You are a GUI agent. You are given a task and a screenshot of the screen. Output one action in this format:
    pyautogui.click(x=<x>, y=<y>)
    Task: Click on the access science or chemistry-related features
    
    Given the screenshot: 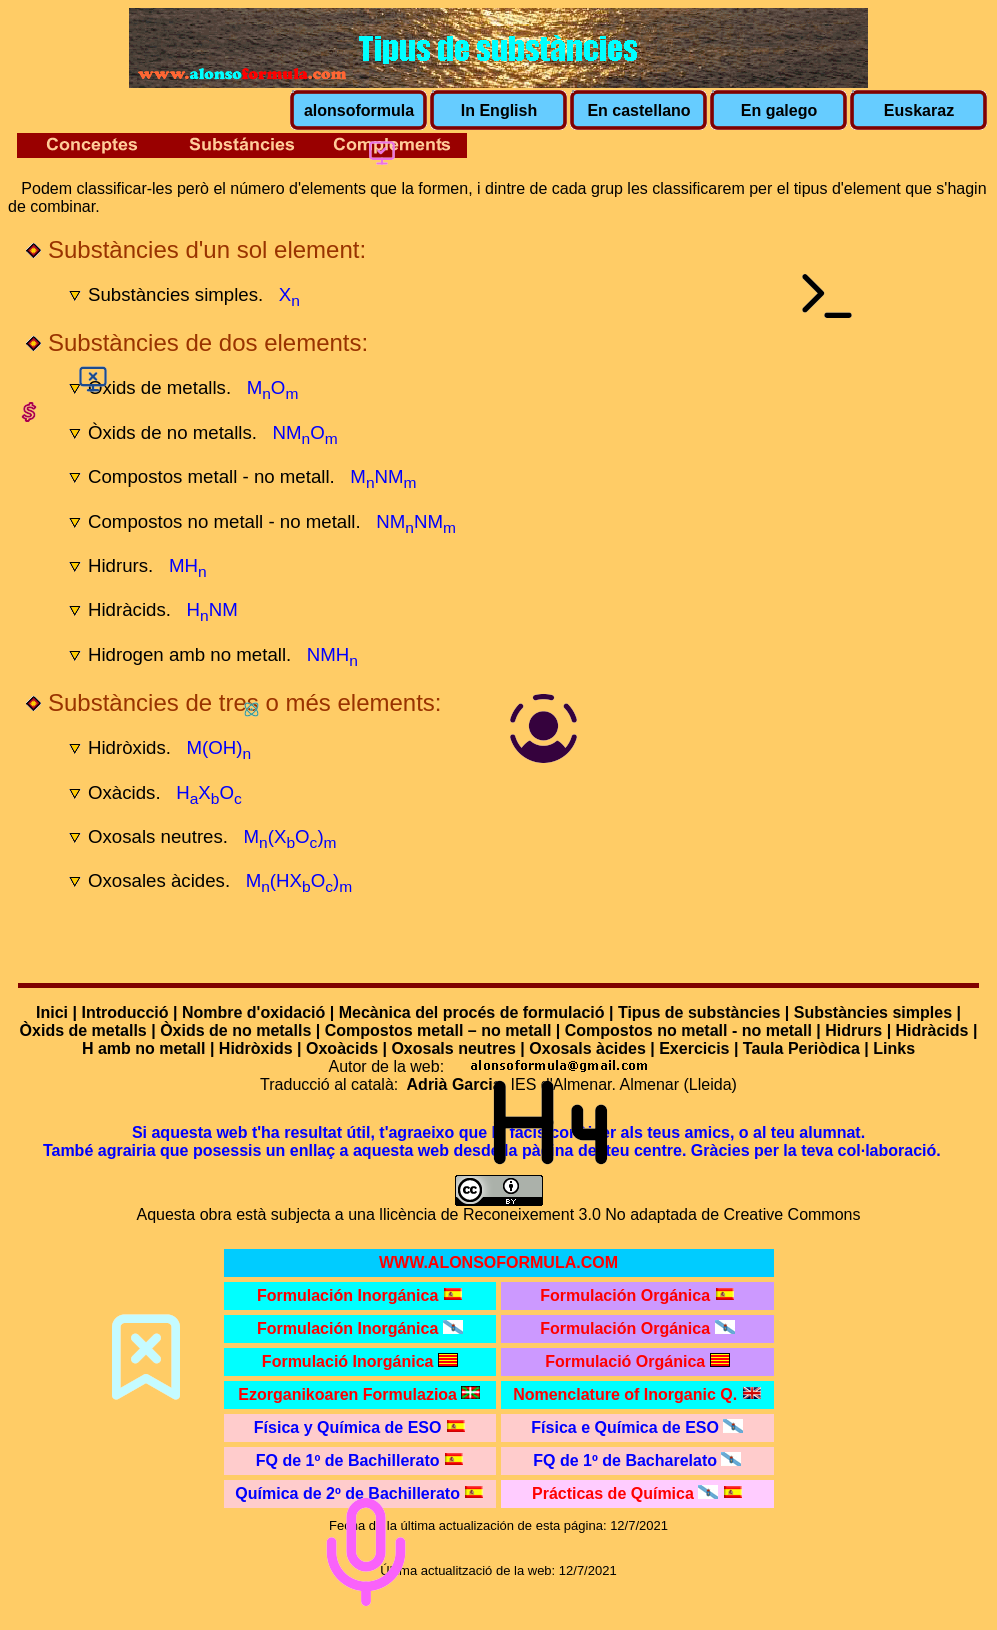 What is the action you would take?
    pyautogui.click(x=251, y=709)
    